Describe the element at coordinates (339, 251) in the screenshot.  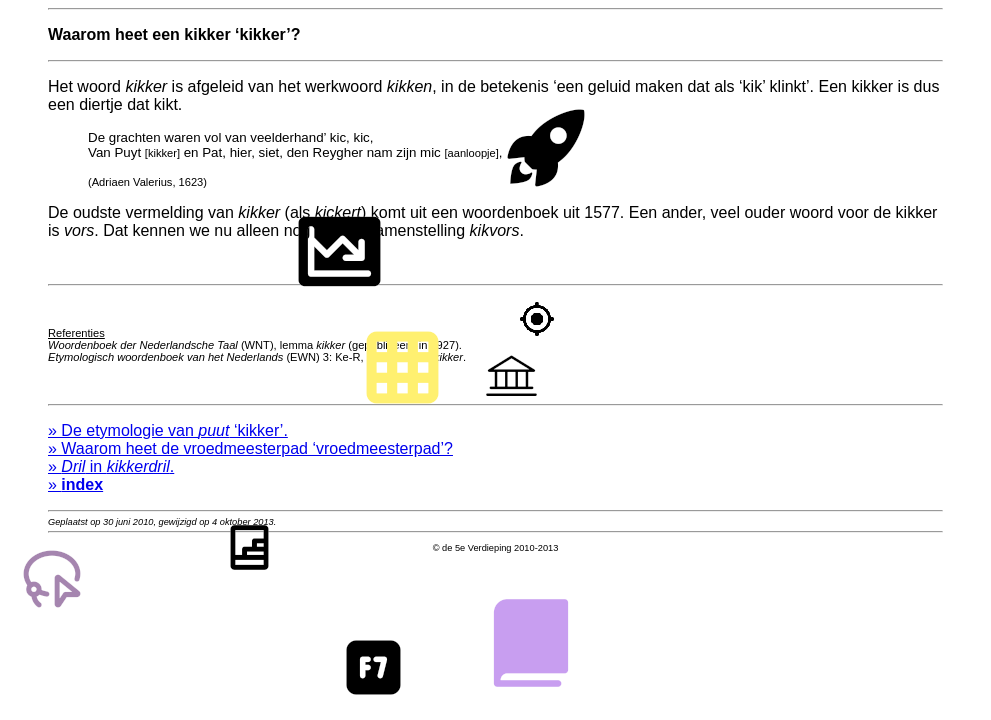
I see `view declining trend or performance data` at that location.